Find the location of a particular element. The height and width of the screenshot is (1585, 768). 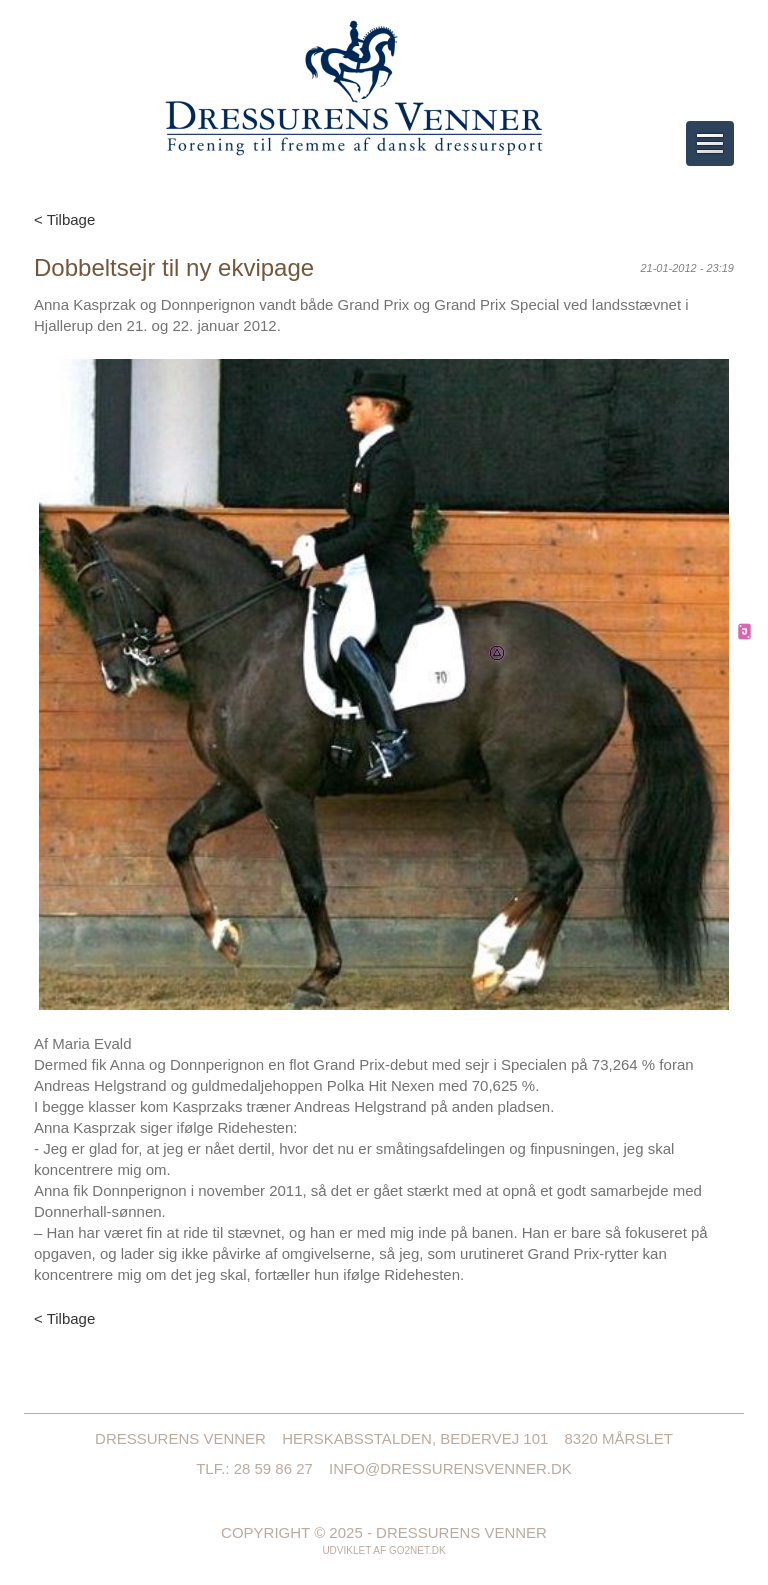

playstation triangle button symbol is located at coordinates (497, 653).